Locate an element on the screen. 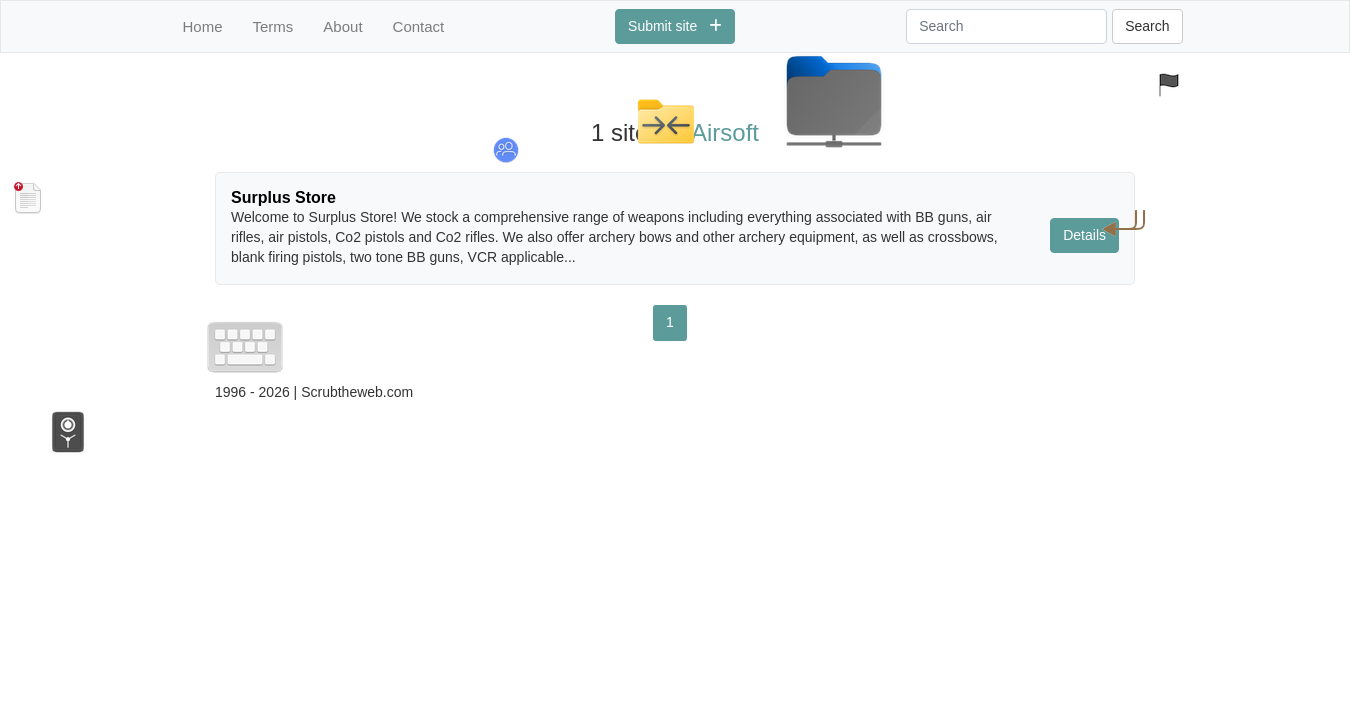 The height and width of the screenshot is (720, 1350). reply to all recipients of an email is located at coordinates (1123, 220).